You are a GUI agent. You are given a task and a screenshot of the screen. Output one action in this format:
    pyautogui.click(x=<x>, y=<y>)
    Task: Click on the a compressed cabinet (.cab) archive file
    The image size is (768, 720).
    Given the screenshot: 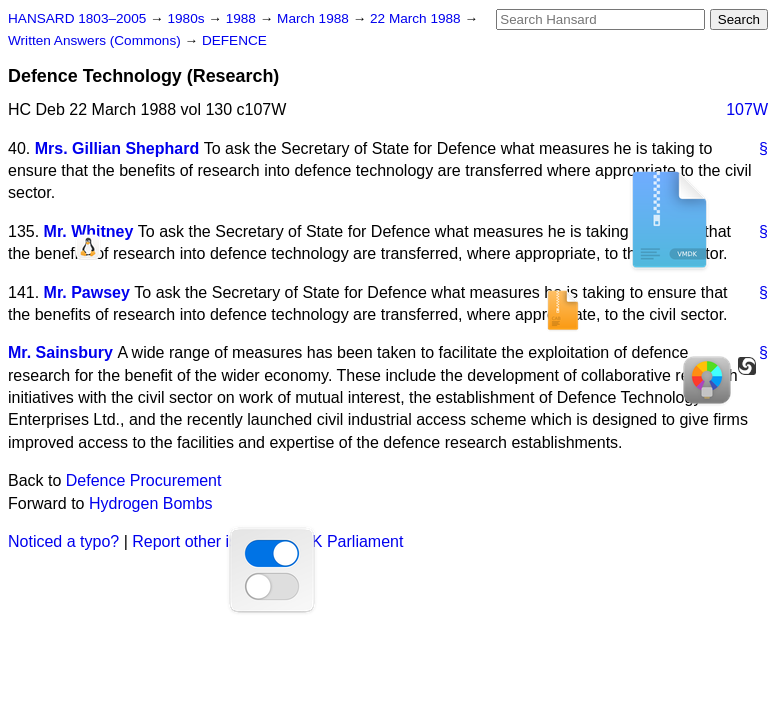 What is the action you would take?
    pyautogui.click(x=563, y=311)
    